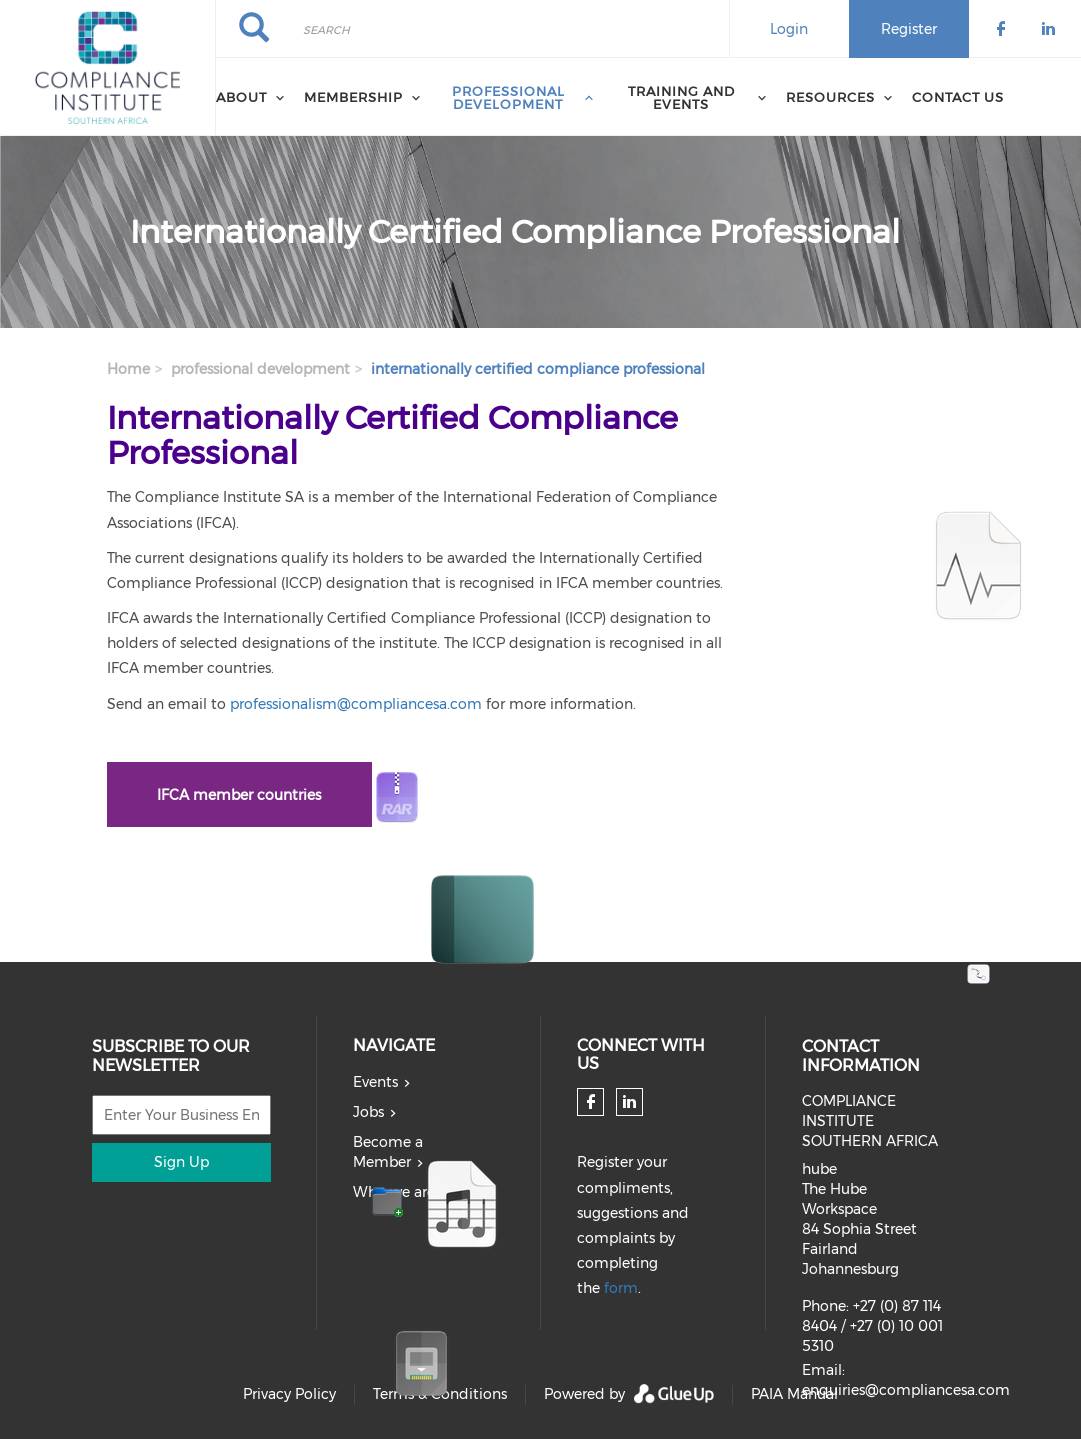  What do you see at coordinates (482, 915) in the screenshot?
I see `access the desktop folder` at bounding box center [482, 915].